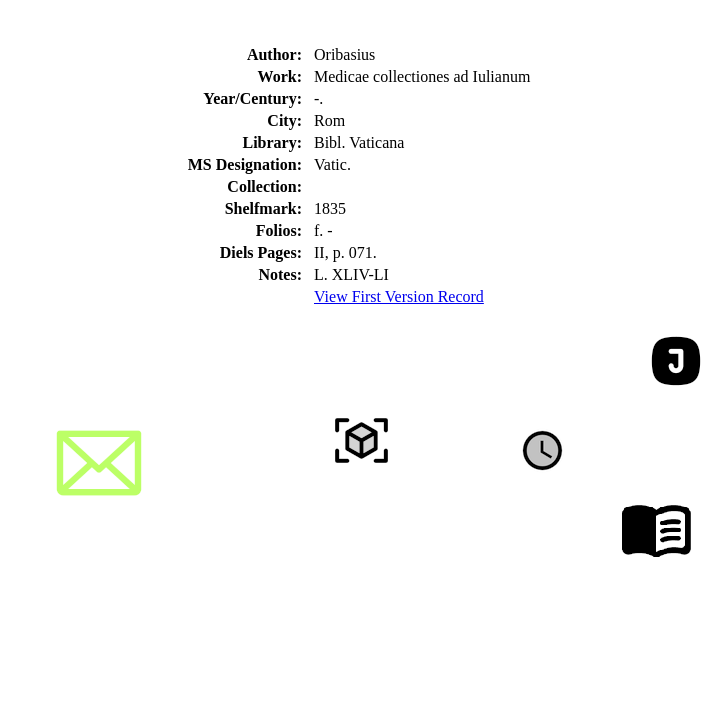  I want to click on scan or capture a 3D object, so click(361, 440).